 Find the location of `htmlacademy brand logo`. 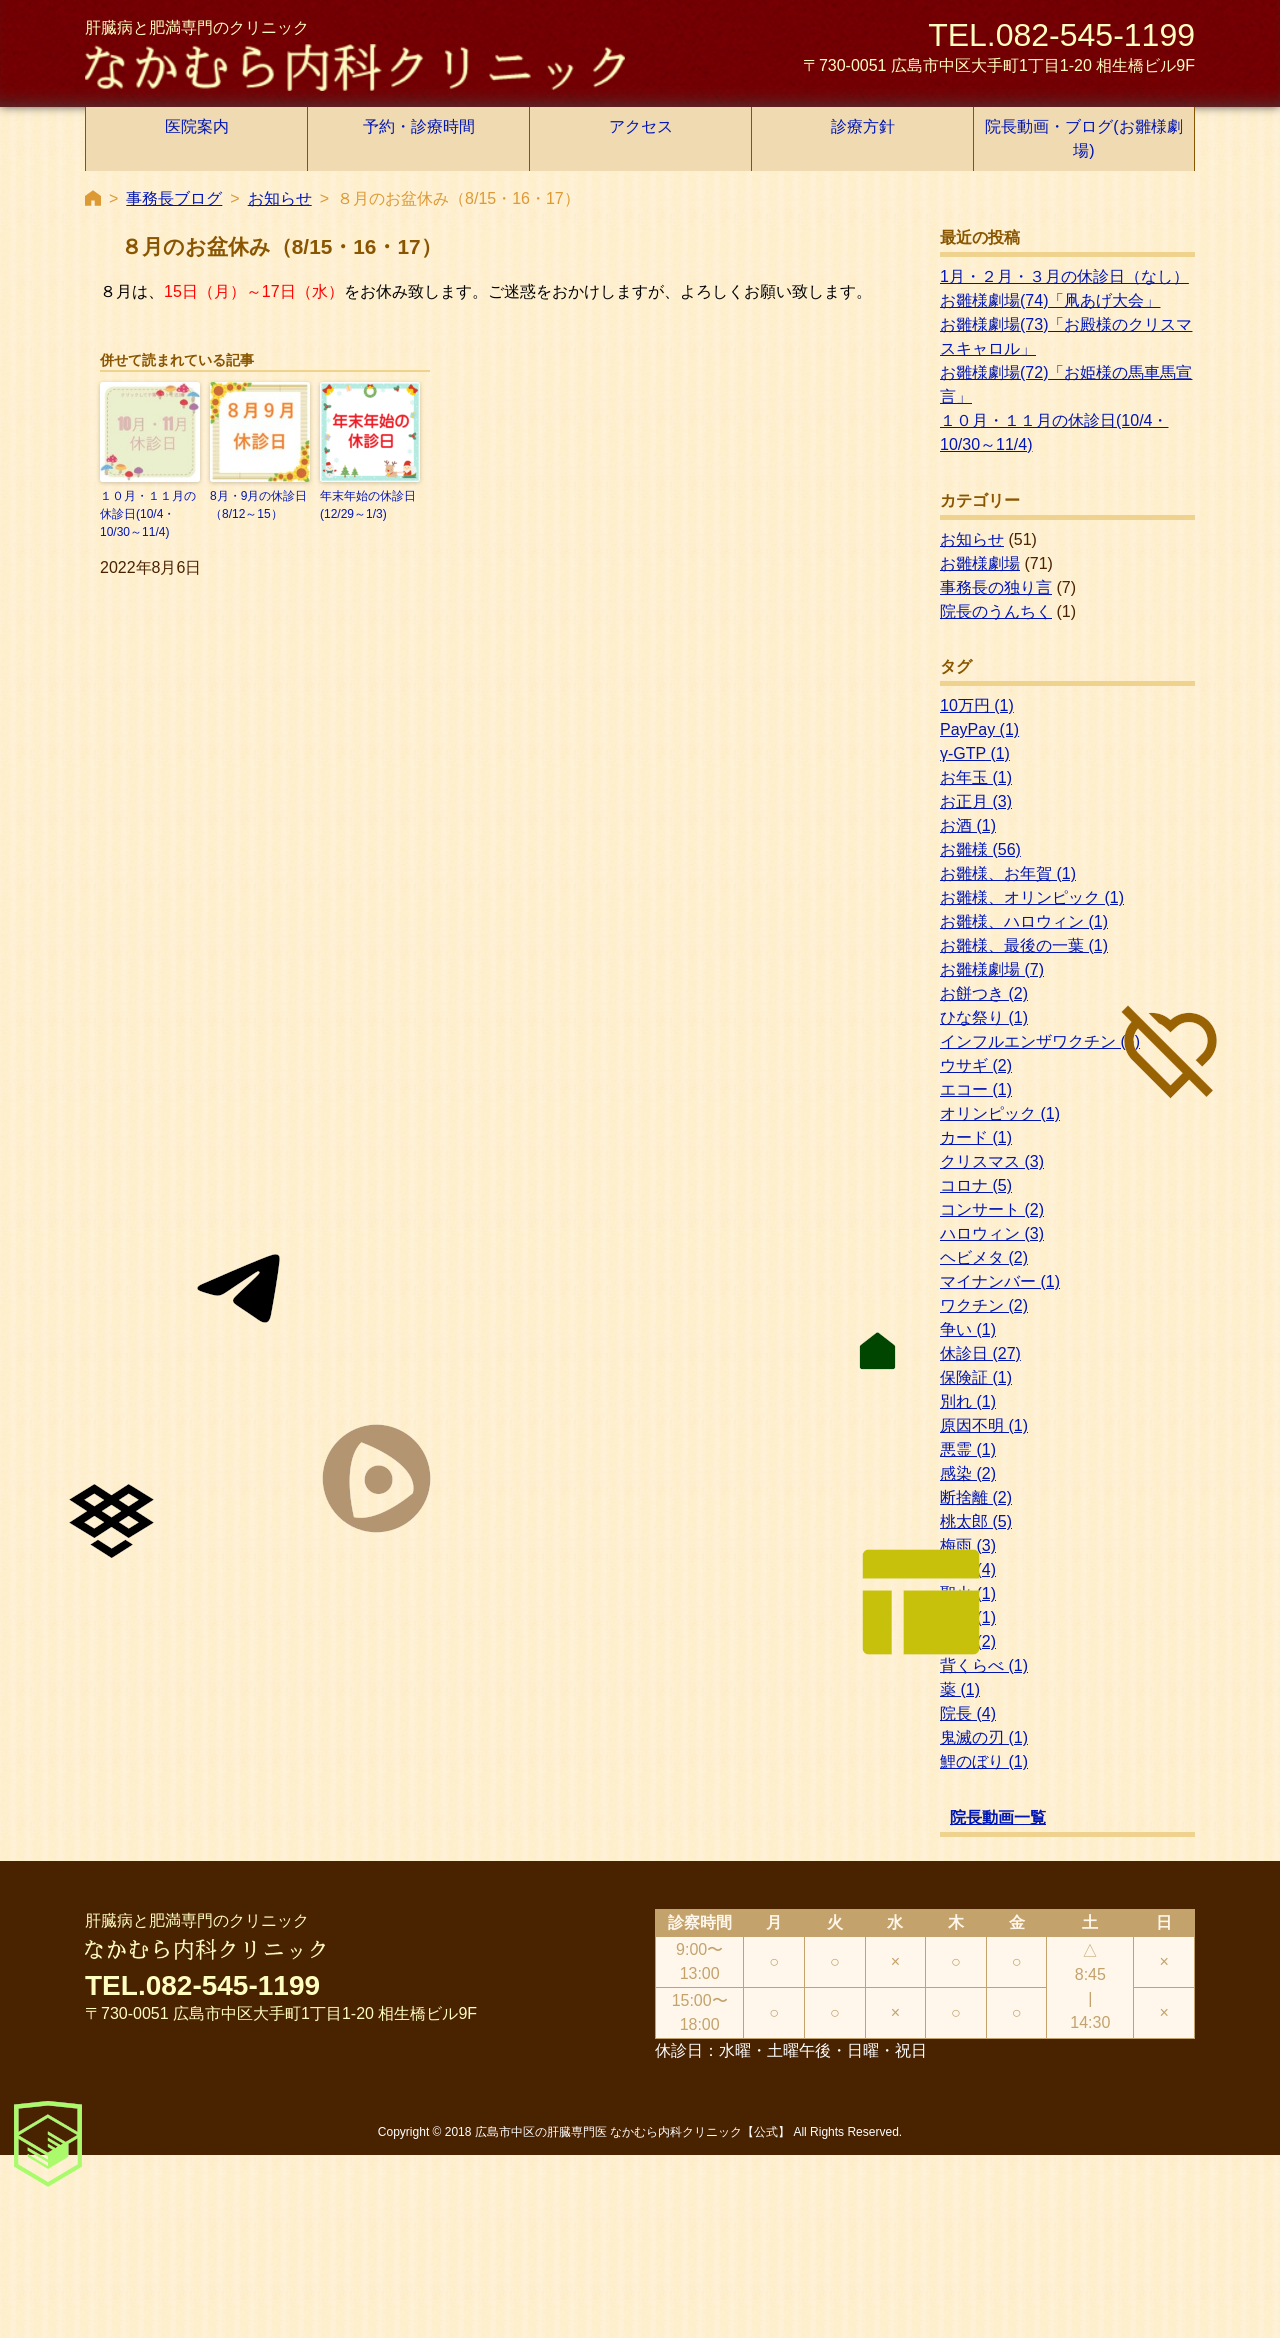

htmlacademy brand logo is located at coordinates (48, 2144).